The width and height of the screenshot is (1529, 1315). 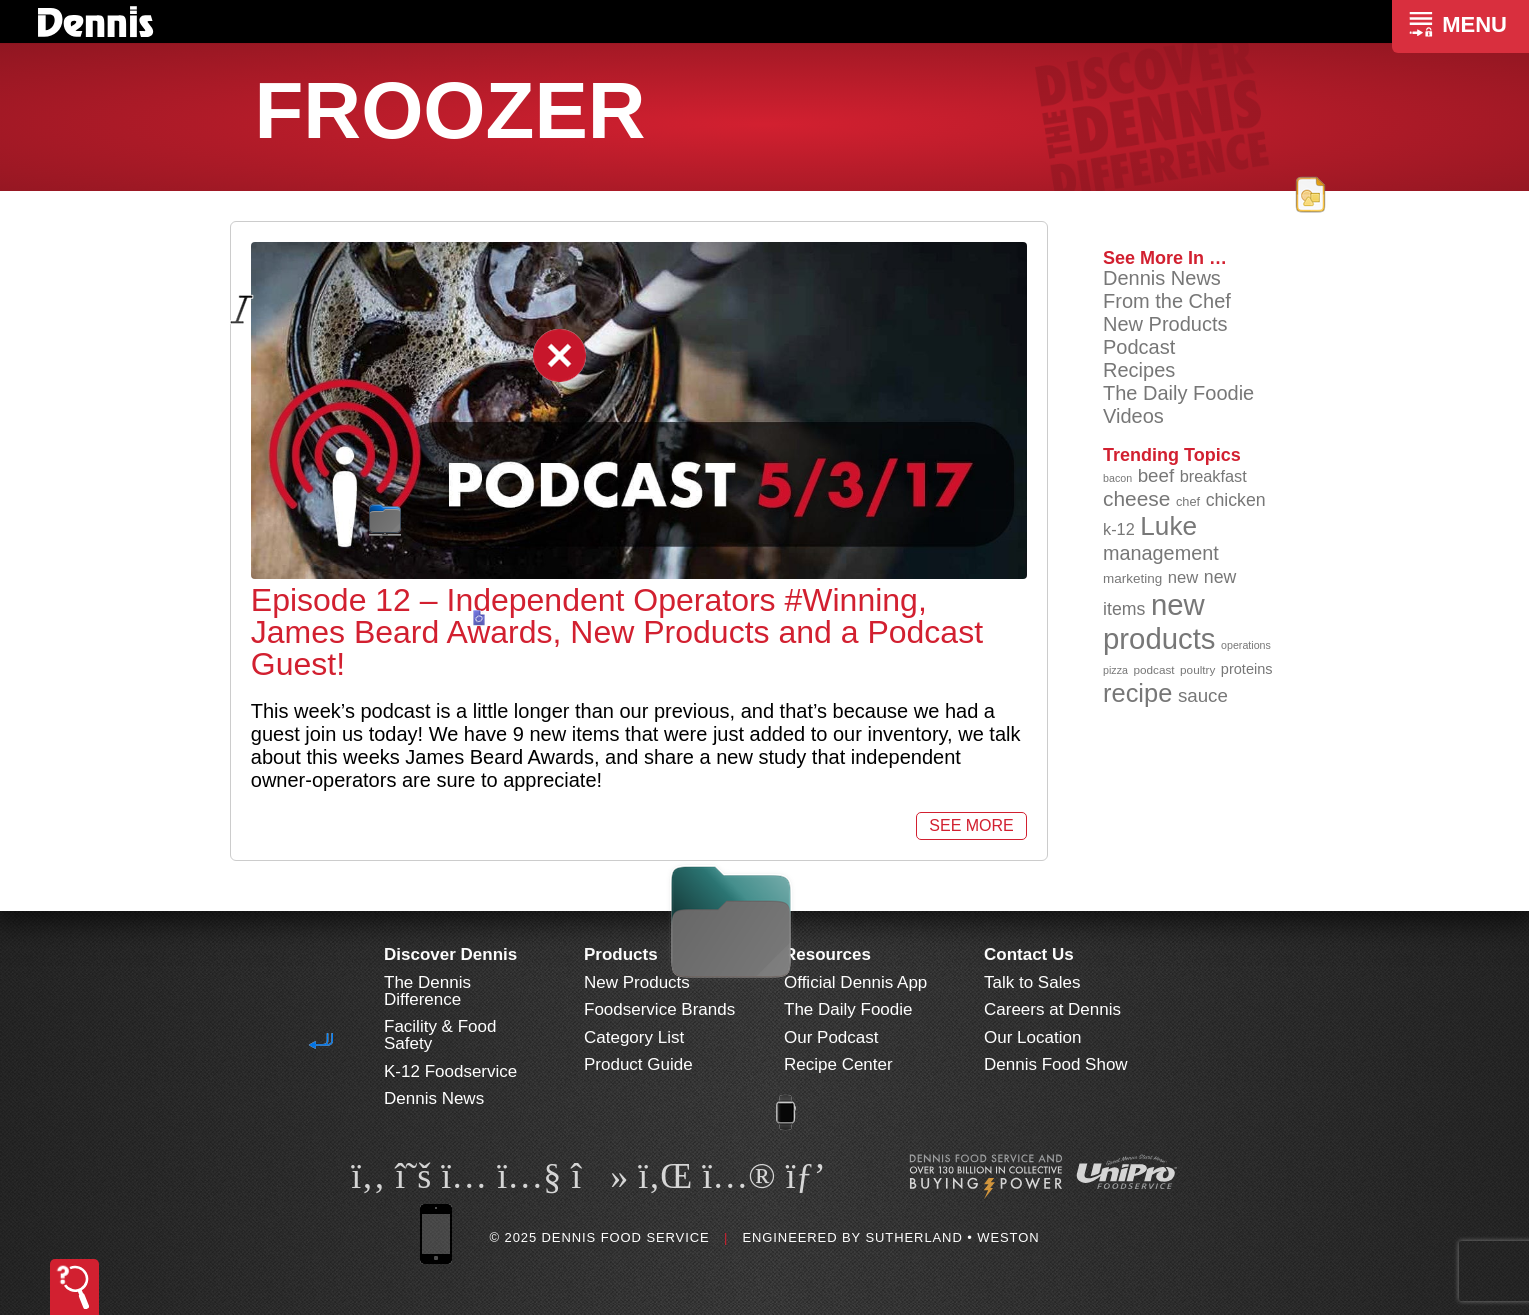 What do you see at coordinates (241, 309) in the screenshot?
I see `apply italic formatting to selected text` at bounding box center [241, 309].